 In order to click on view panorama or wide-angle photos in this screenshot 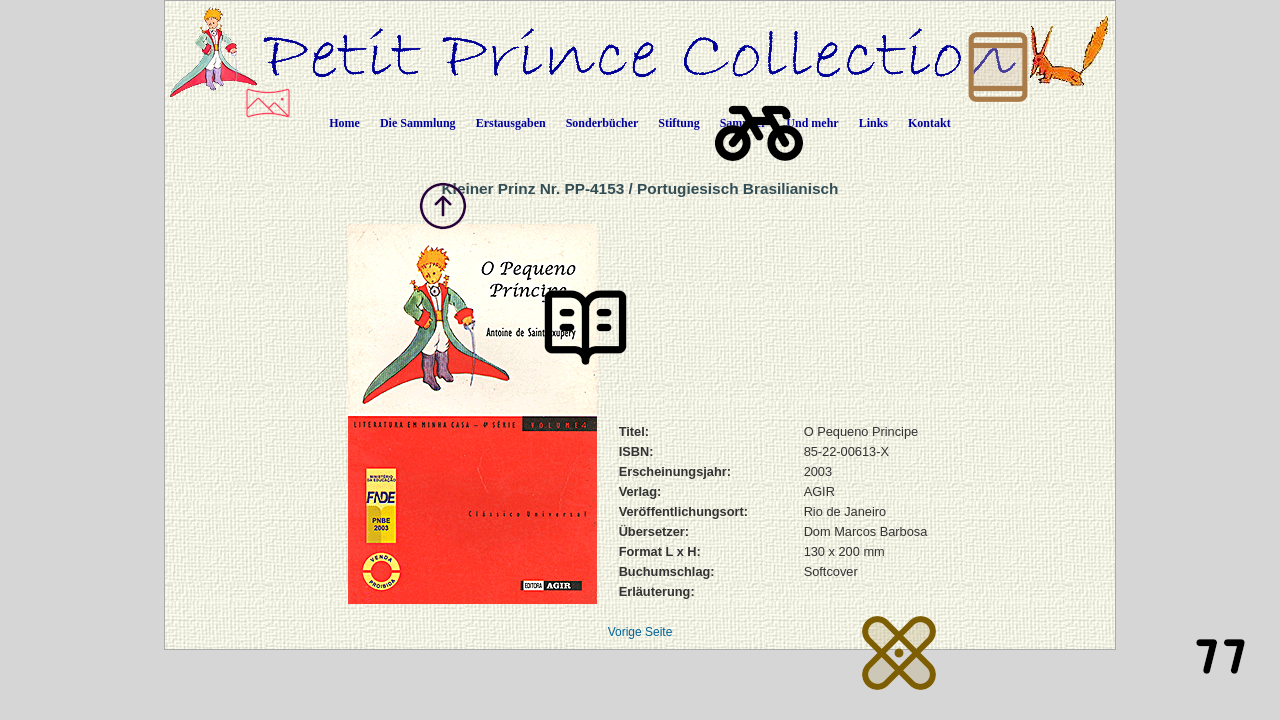, I will do `click(268, 103)`.